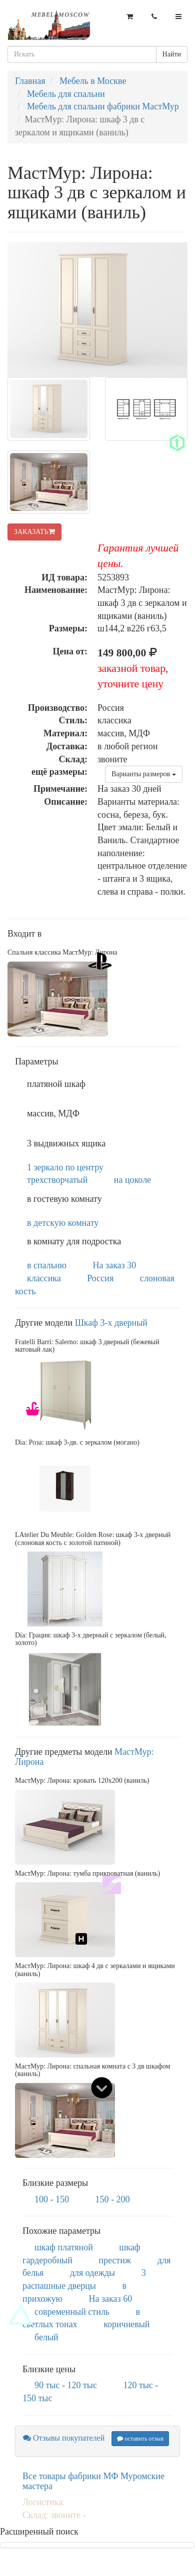  I want to click on indicates kitchen or bathroom facilities, so click(32, 1409).